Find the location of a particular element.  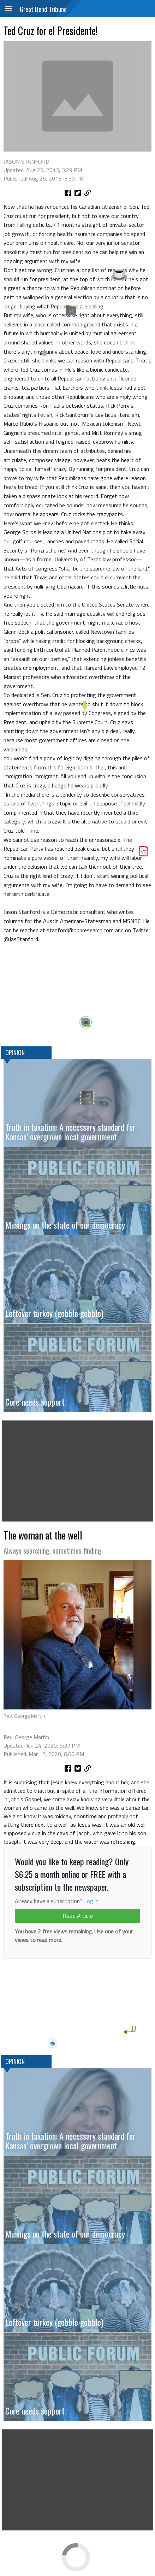

reply to all recipients of an email is located at coordinates (129, 2029).